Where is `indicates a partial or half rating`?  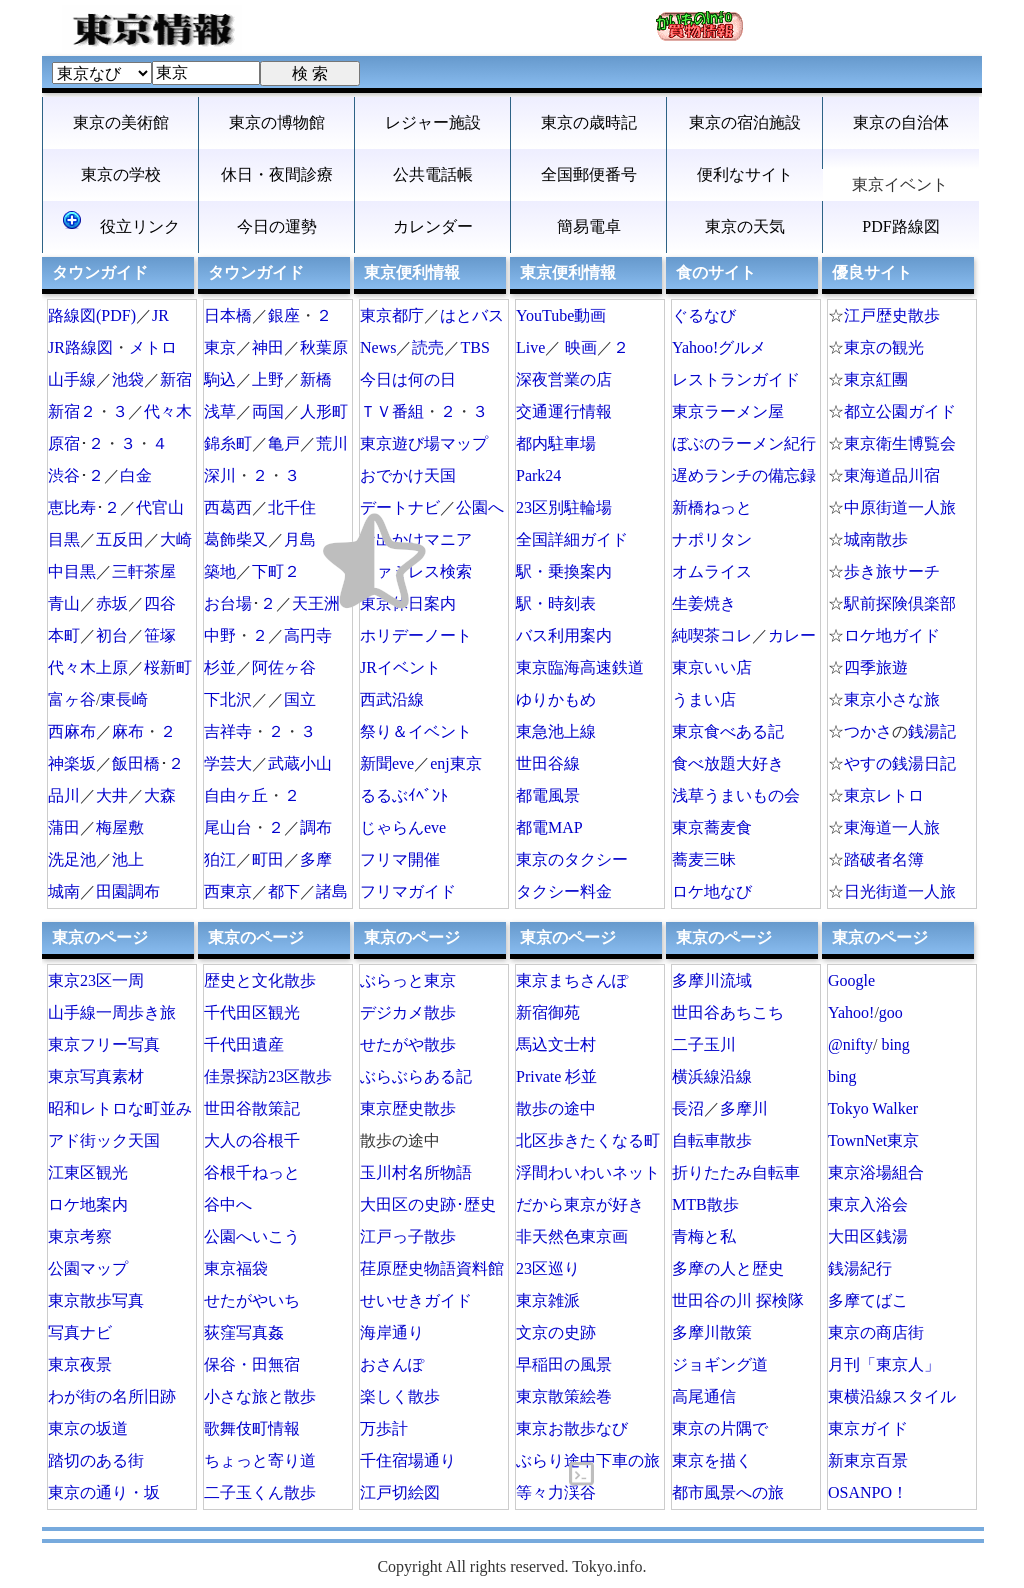 indicates a partial or half rating is located at coordinates (374, 564).